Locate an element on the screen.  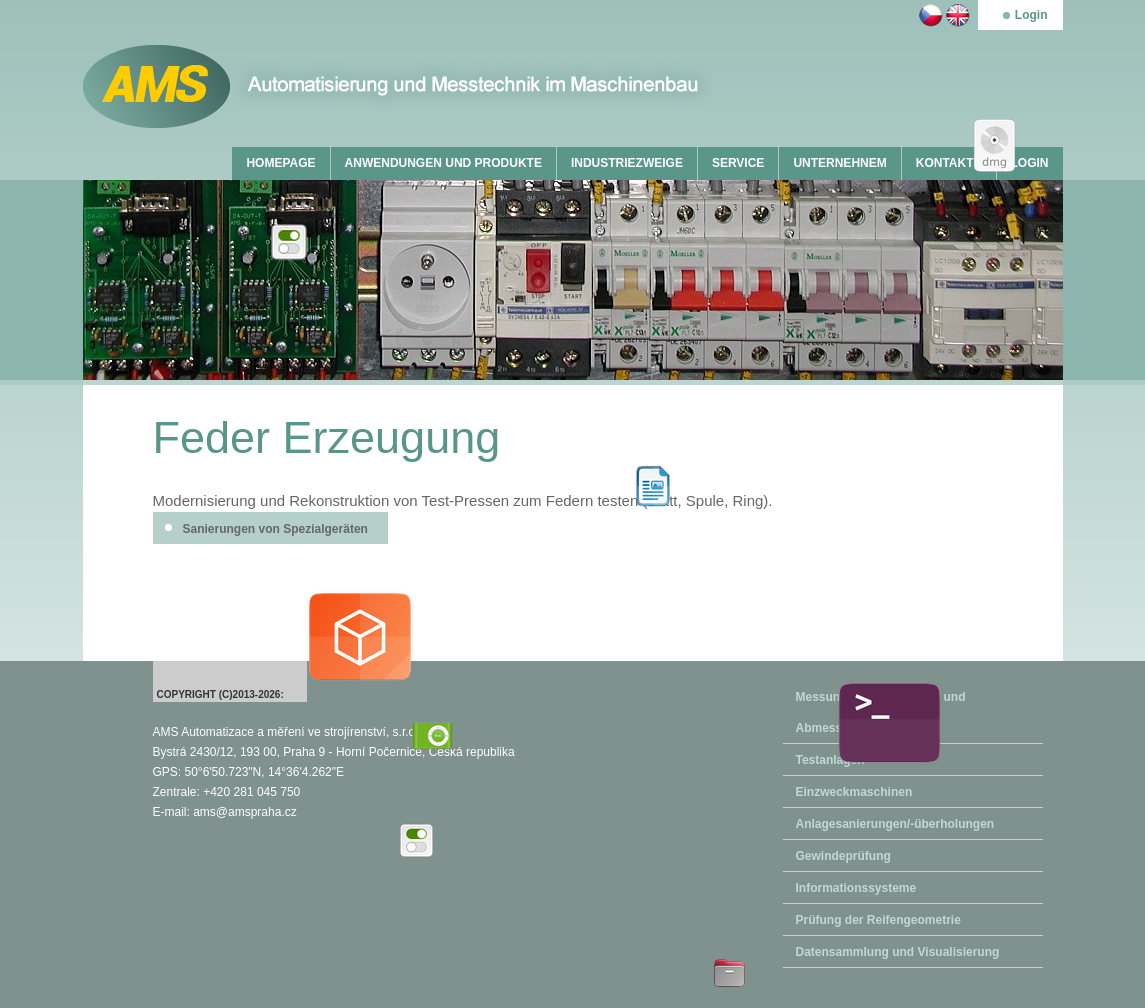
open terminal application is located at coordinates (889, 722).